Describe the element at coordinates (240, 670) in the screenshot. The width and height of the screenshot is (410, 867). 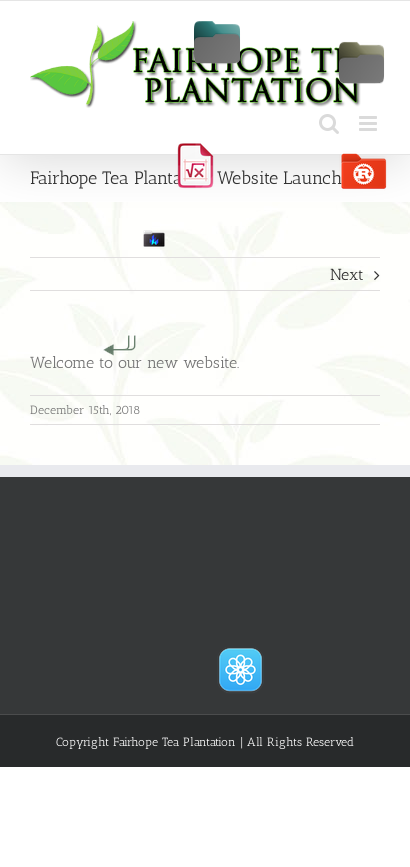
I see `open desktop wallpaper settings` at that location.